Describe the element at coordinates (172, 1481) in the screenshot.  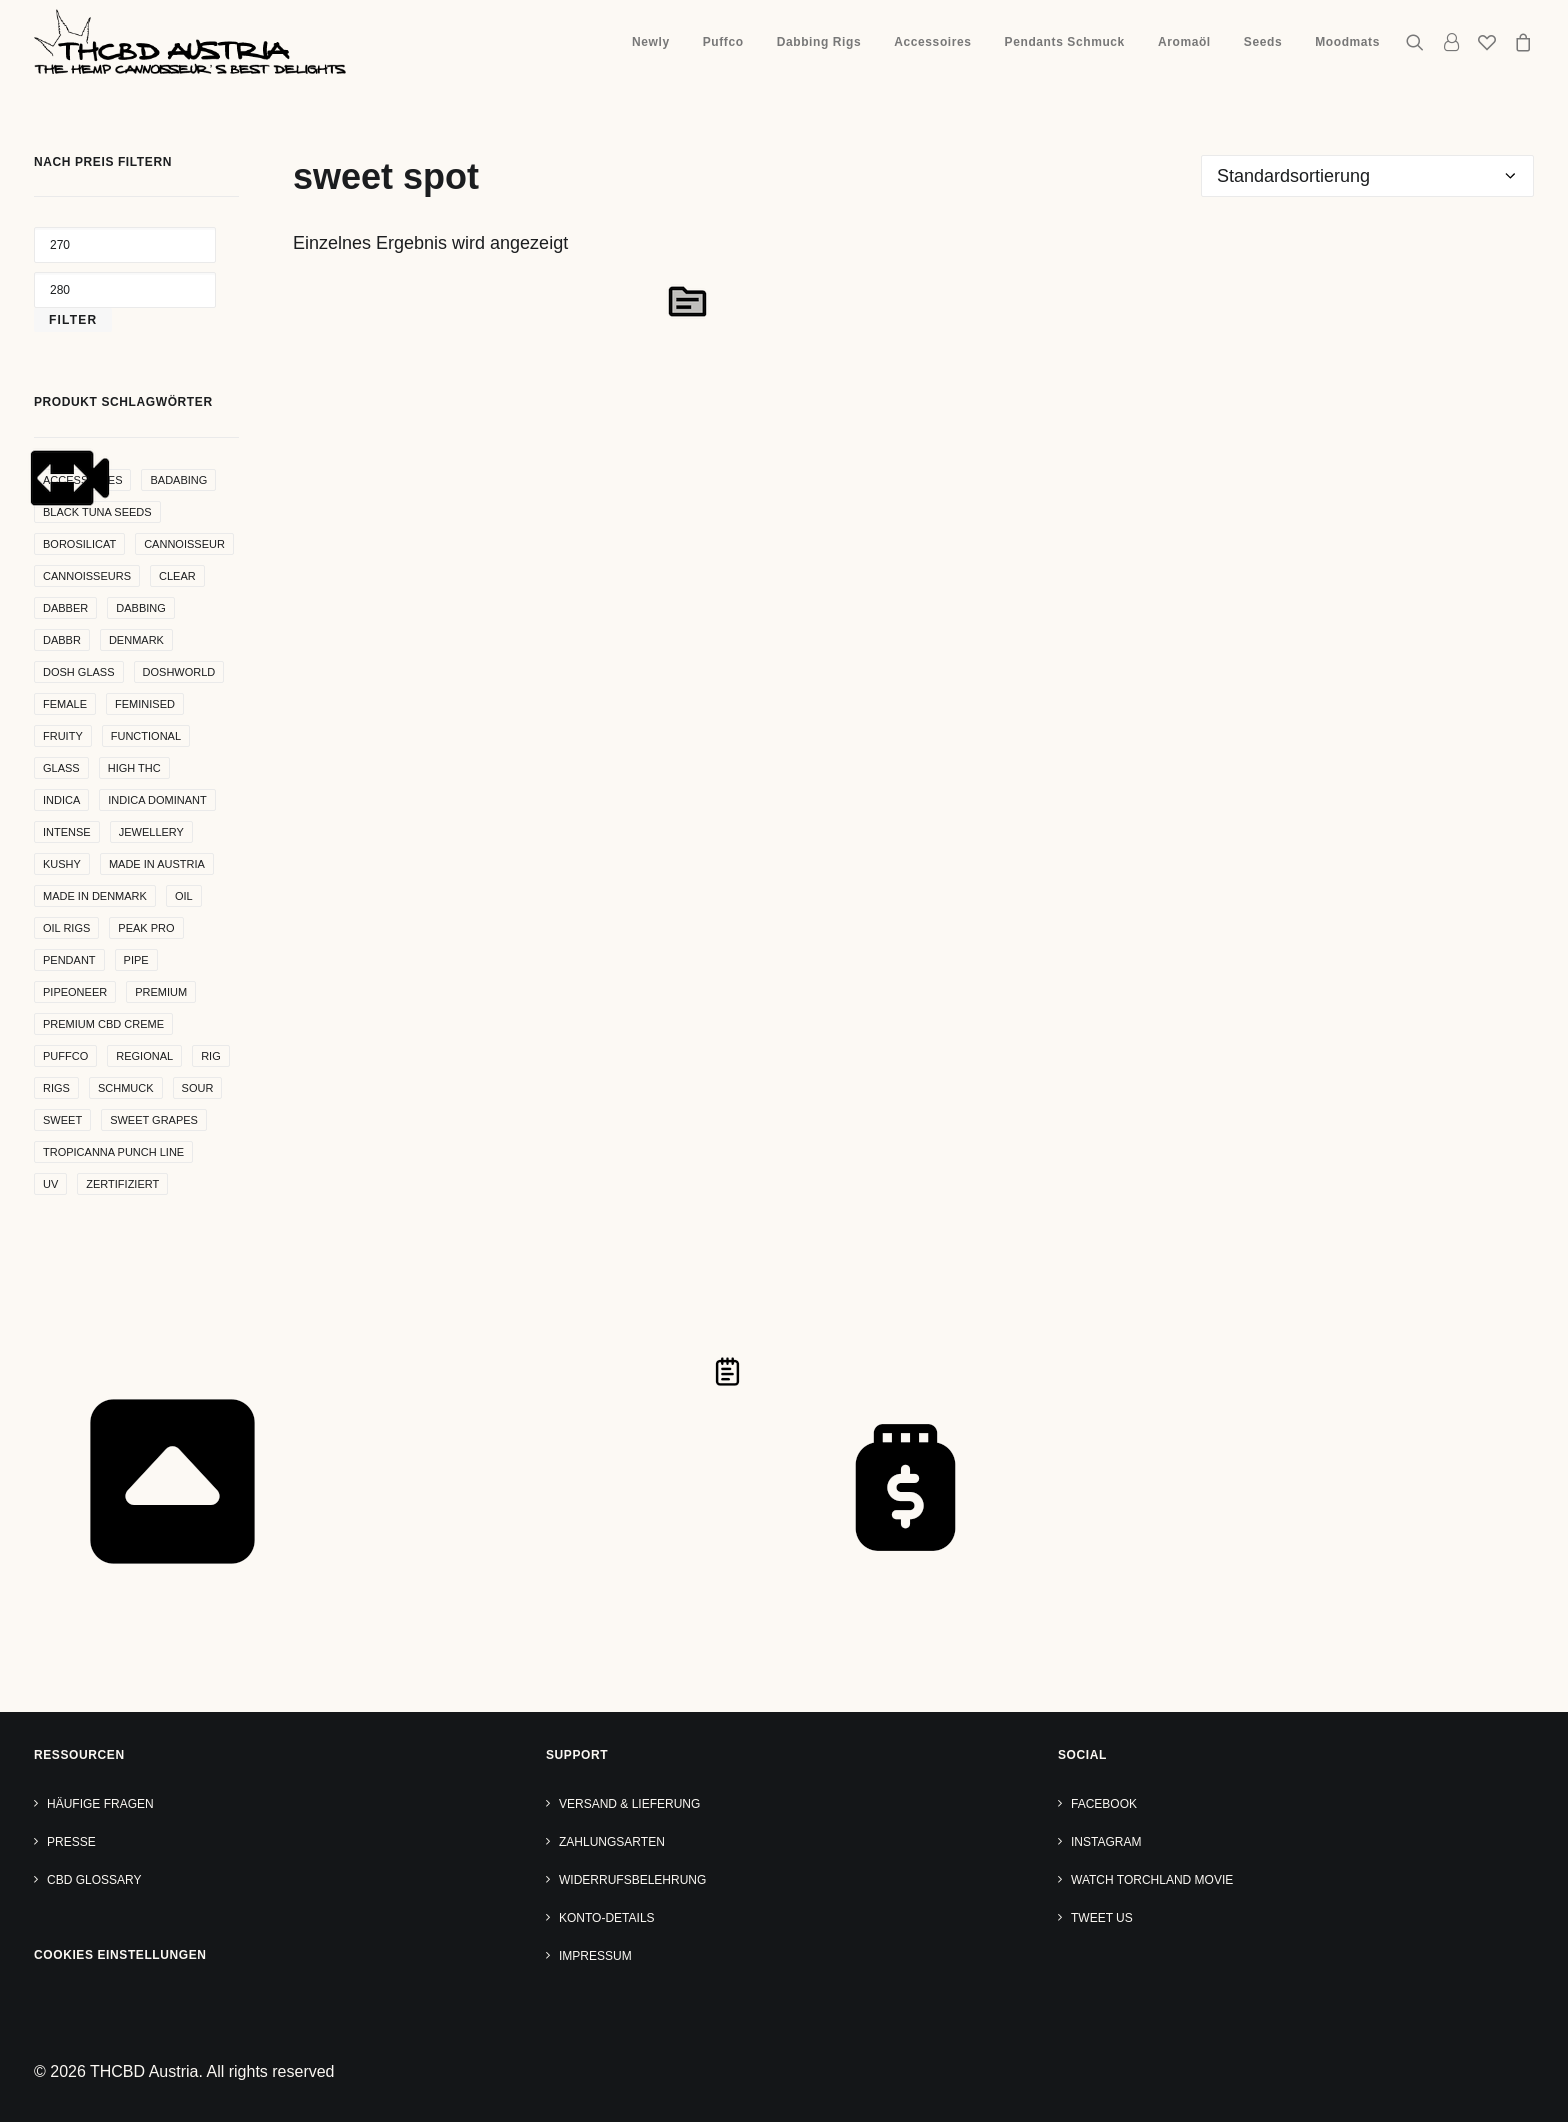
I see `expand content or show more options` at that location.